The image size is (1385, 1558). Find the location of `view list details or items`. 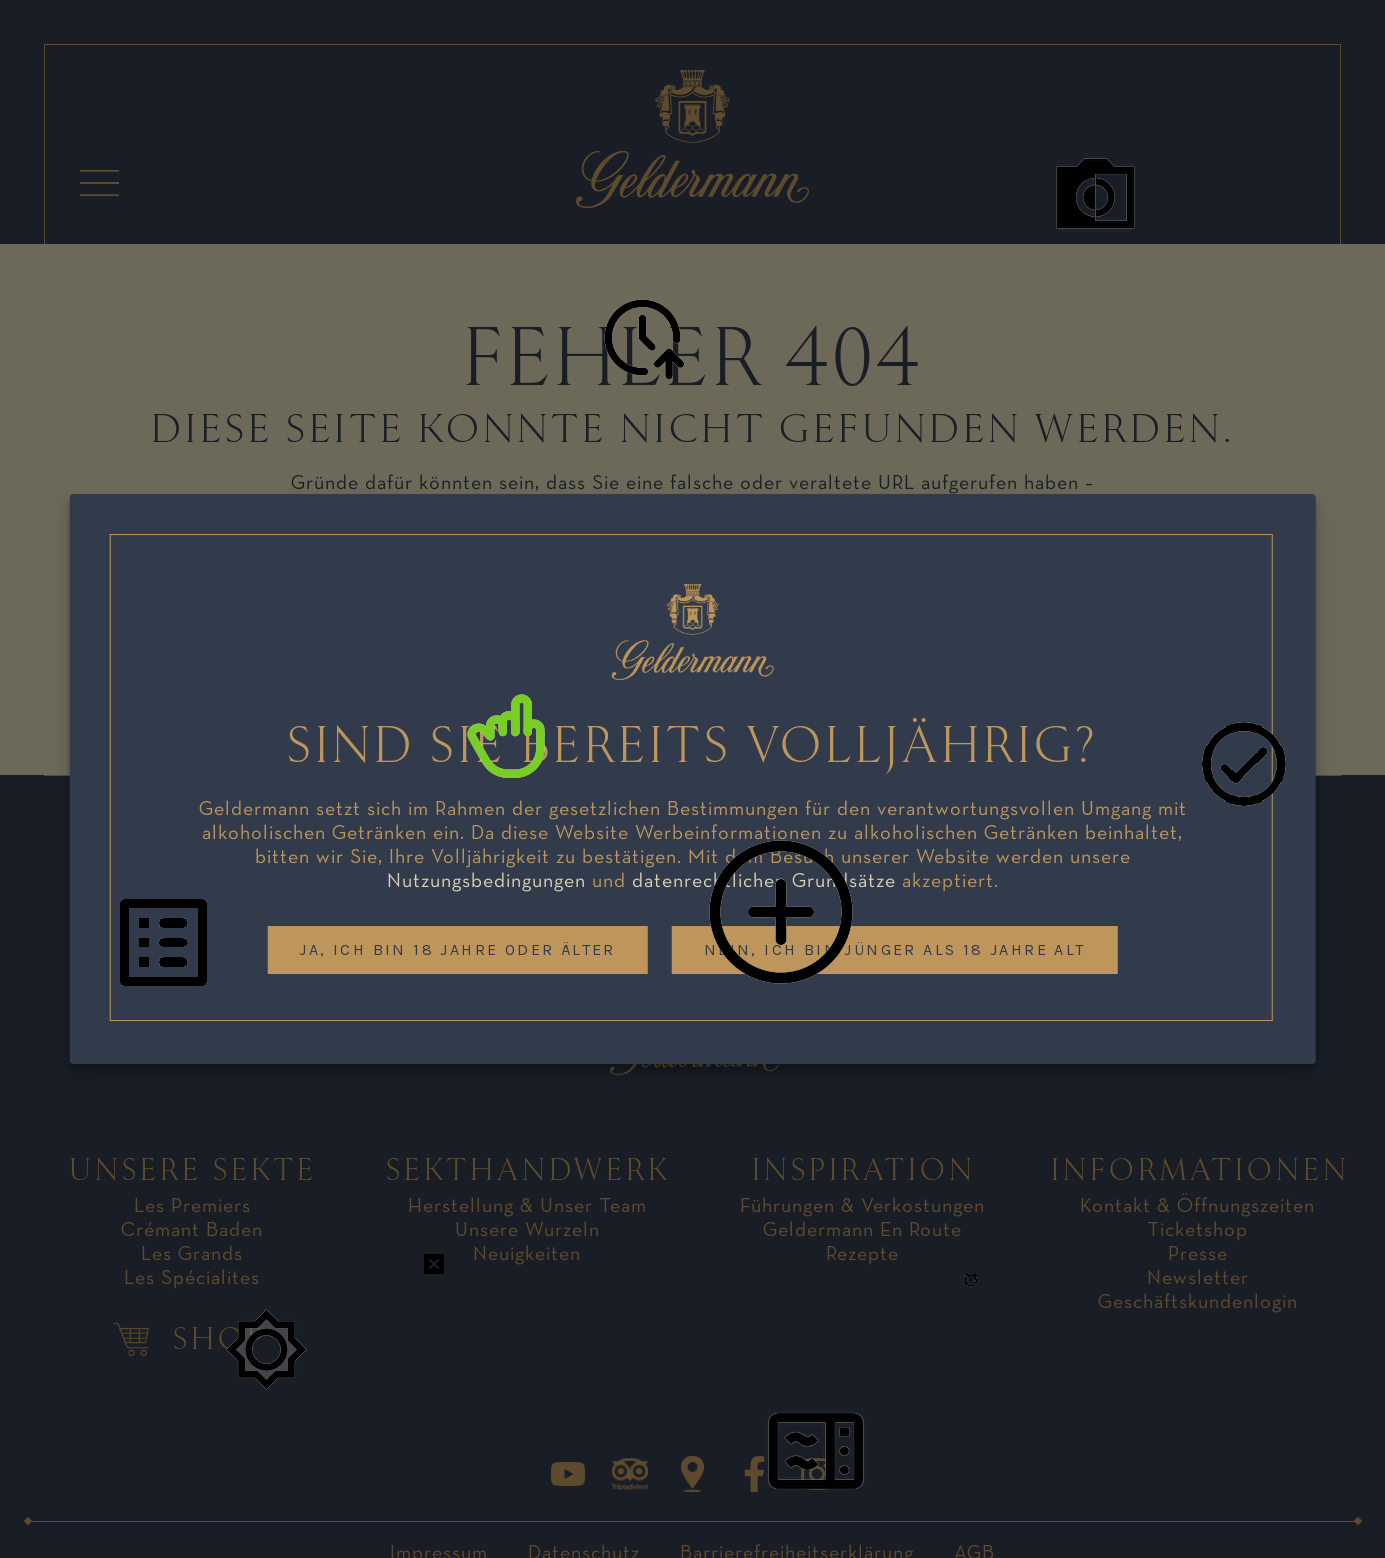

view list details or items is located at coordinates (163, 942).